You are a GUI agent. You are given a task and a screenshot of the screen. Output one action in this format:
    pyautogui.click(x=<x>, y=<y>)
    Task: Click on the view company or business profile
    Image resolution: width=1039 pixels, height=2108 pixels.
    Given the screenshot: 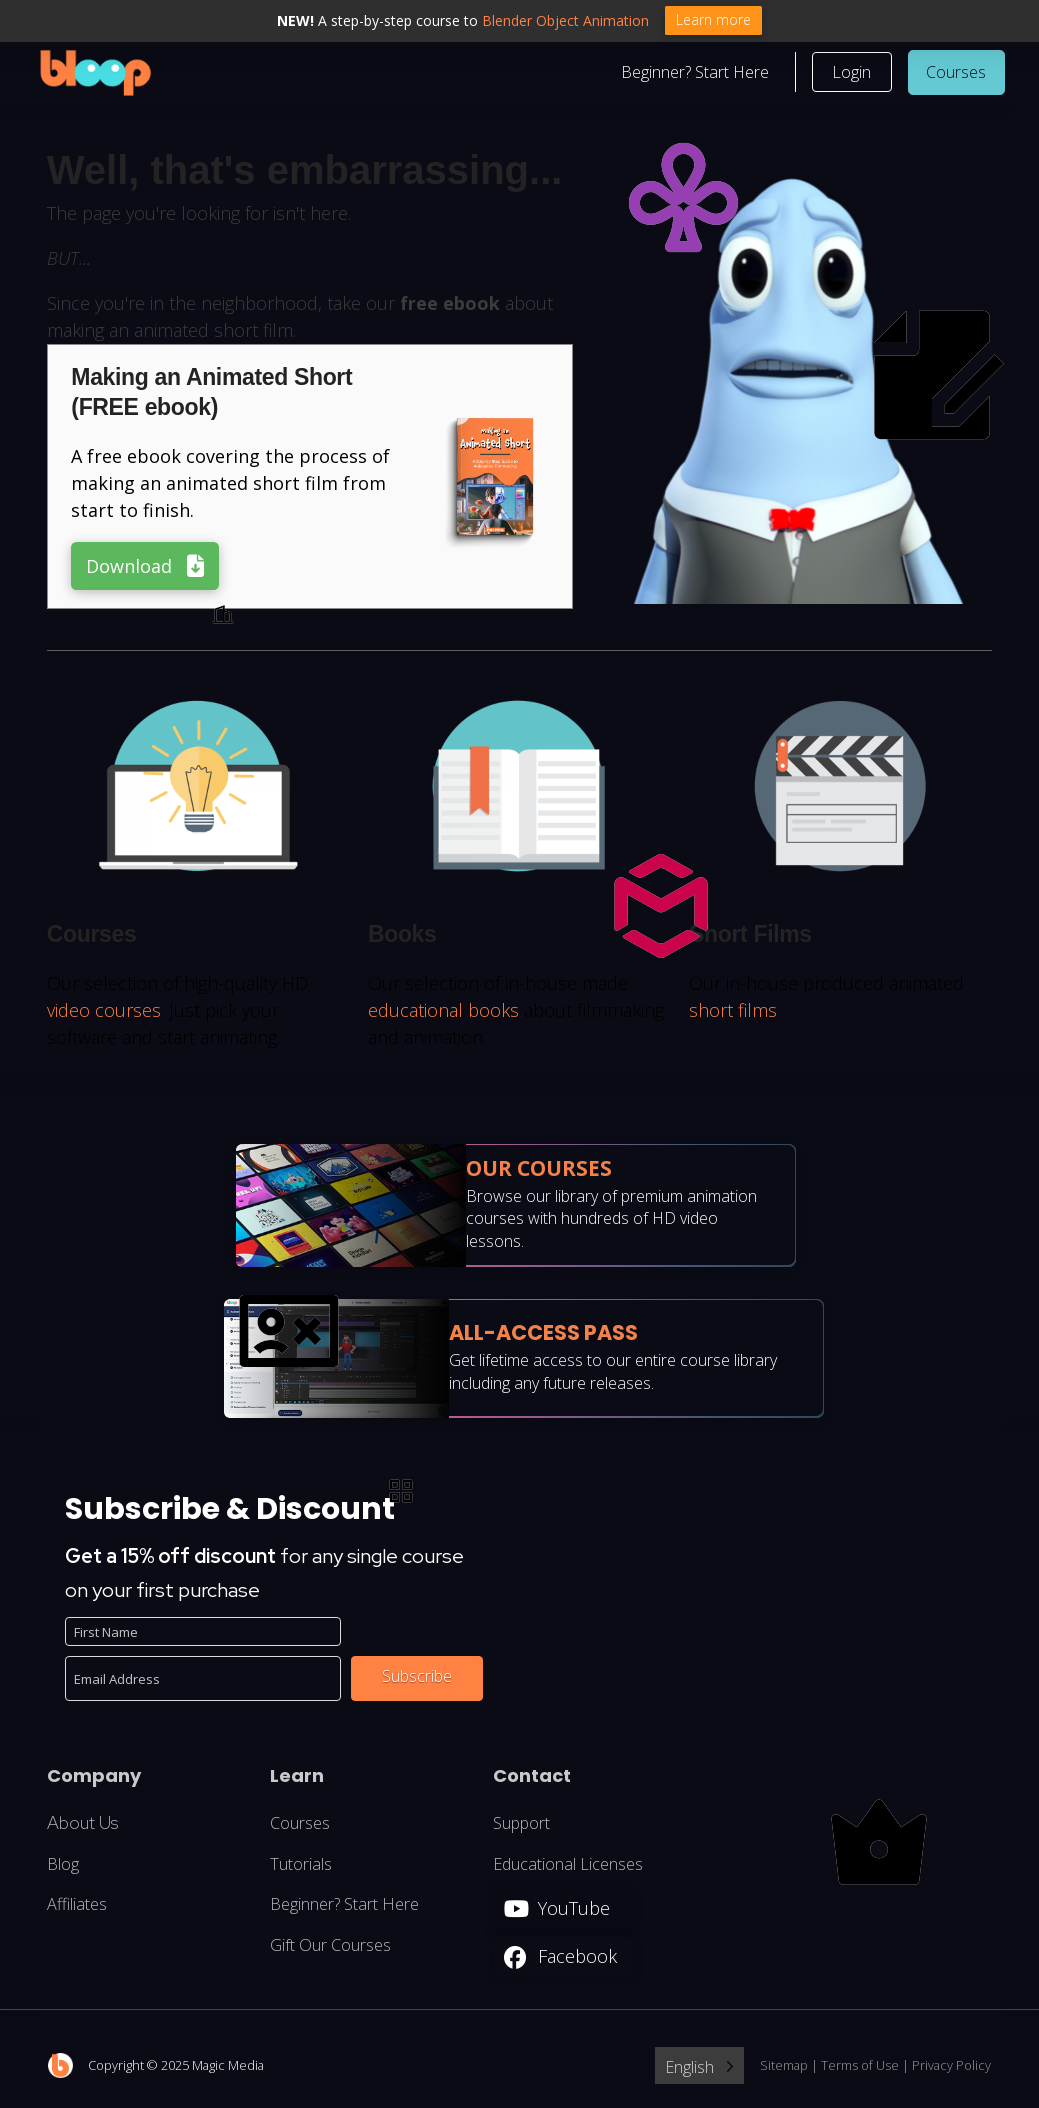 What is the action you would take?
    pyautogui.click(x=223, y=615)
    